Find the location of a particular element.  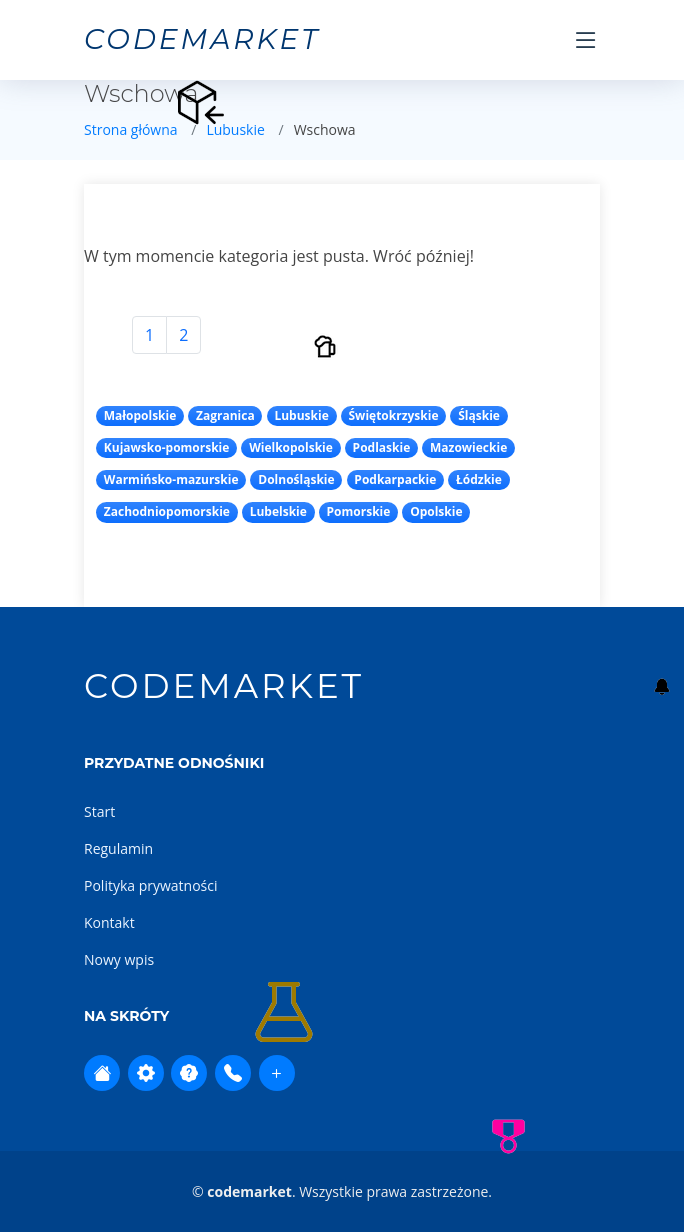

access experimental or beta features is located at coordinates (284, 1012).